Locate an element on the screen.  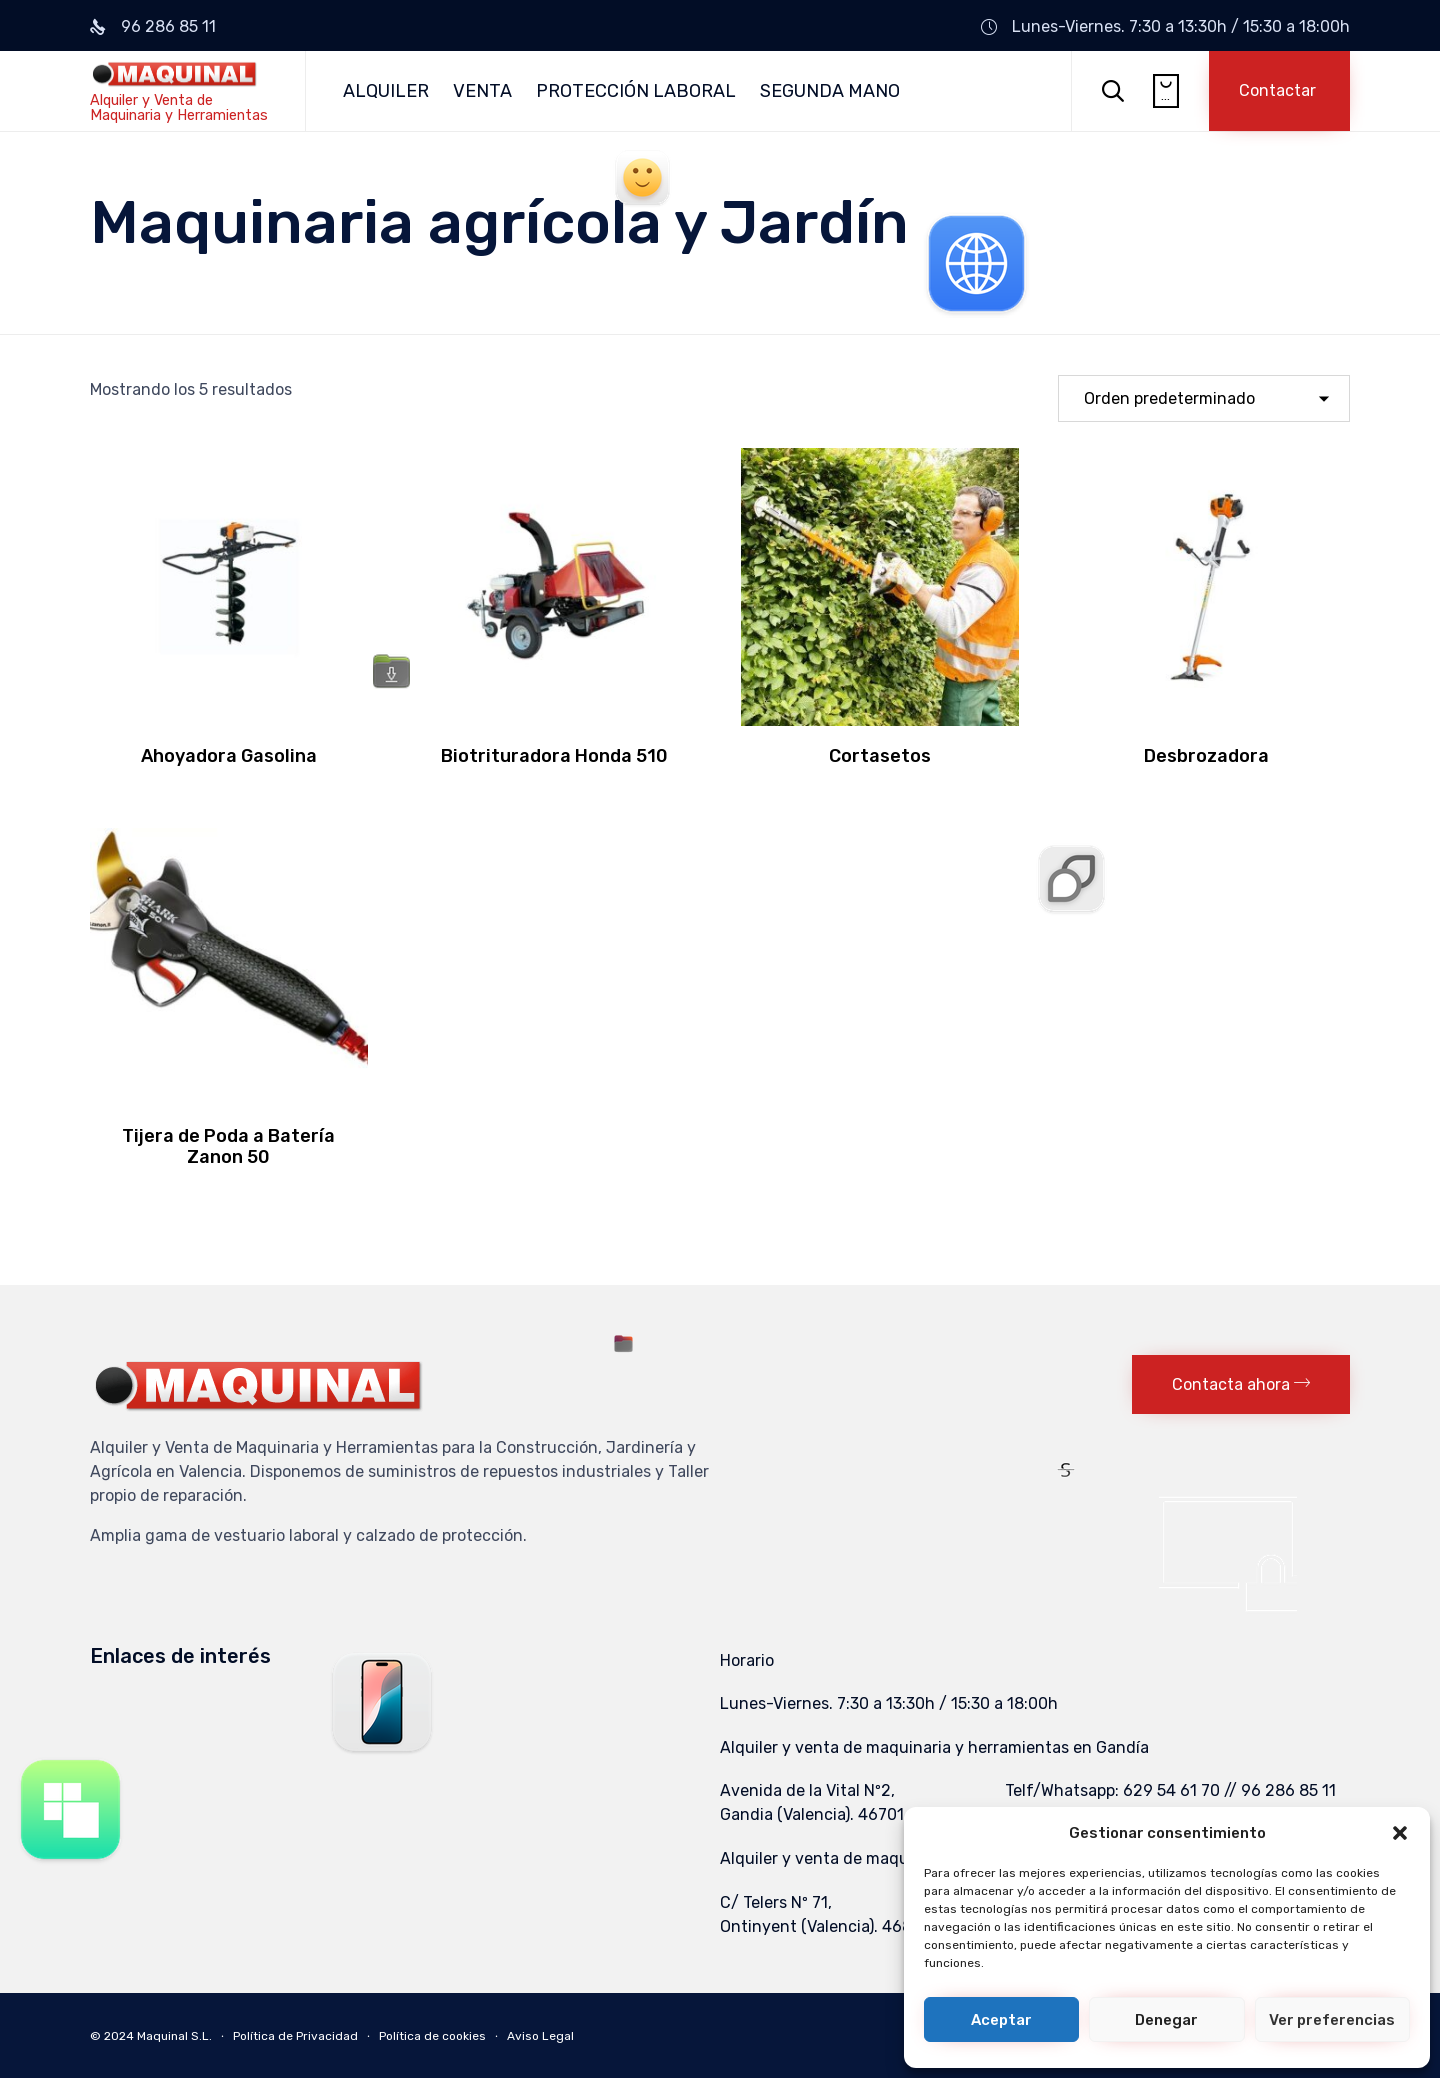
open window tiling and arrangement controls is located at coordinates (70, 1809).